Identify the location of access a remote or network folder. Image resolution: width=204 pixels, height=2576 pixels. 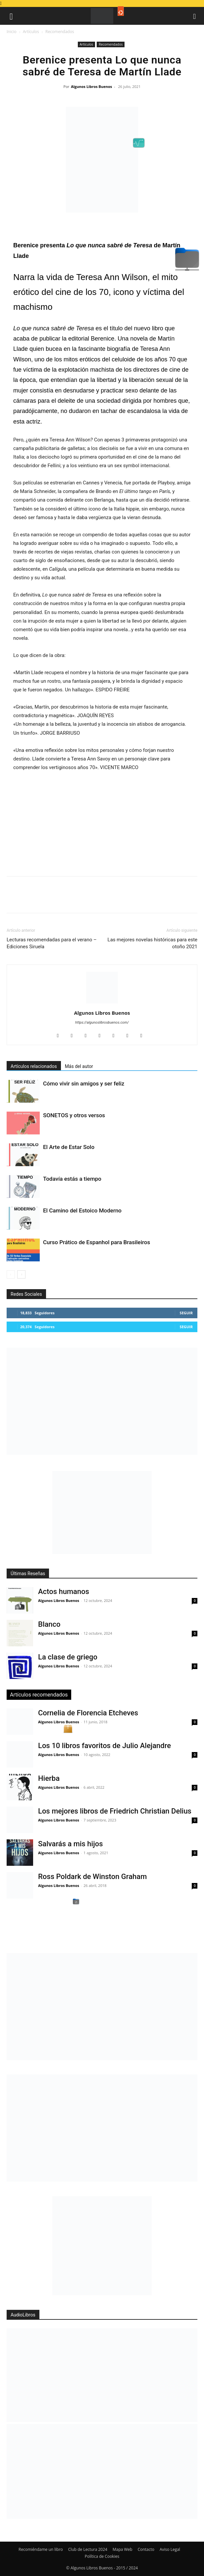
(187, 259).